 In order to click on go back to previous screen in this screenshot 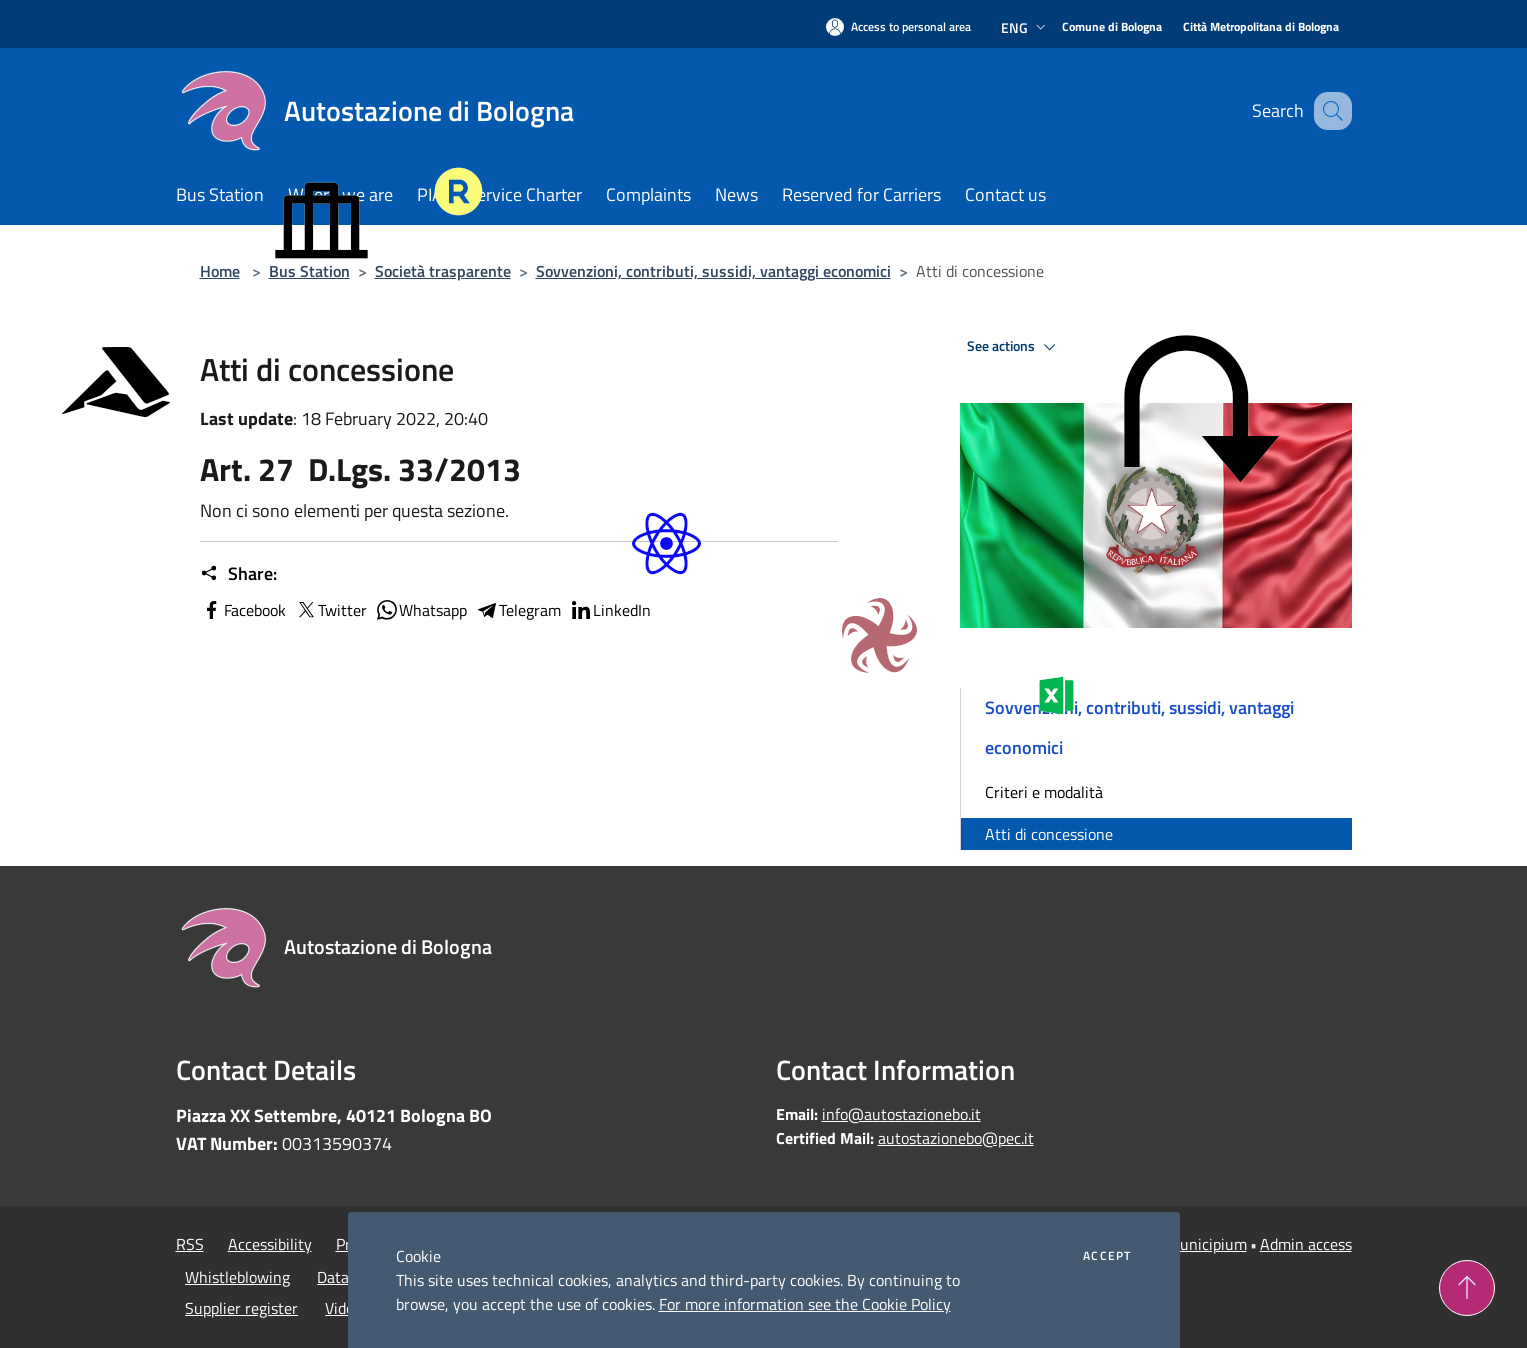, I will do `click(1194, 405)`.